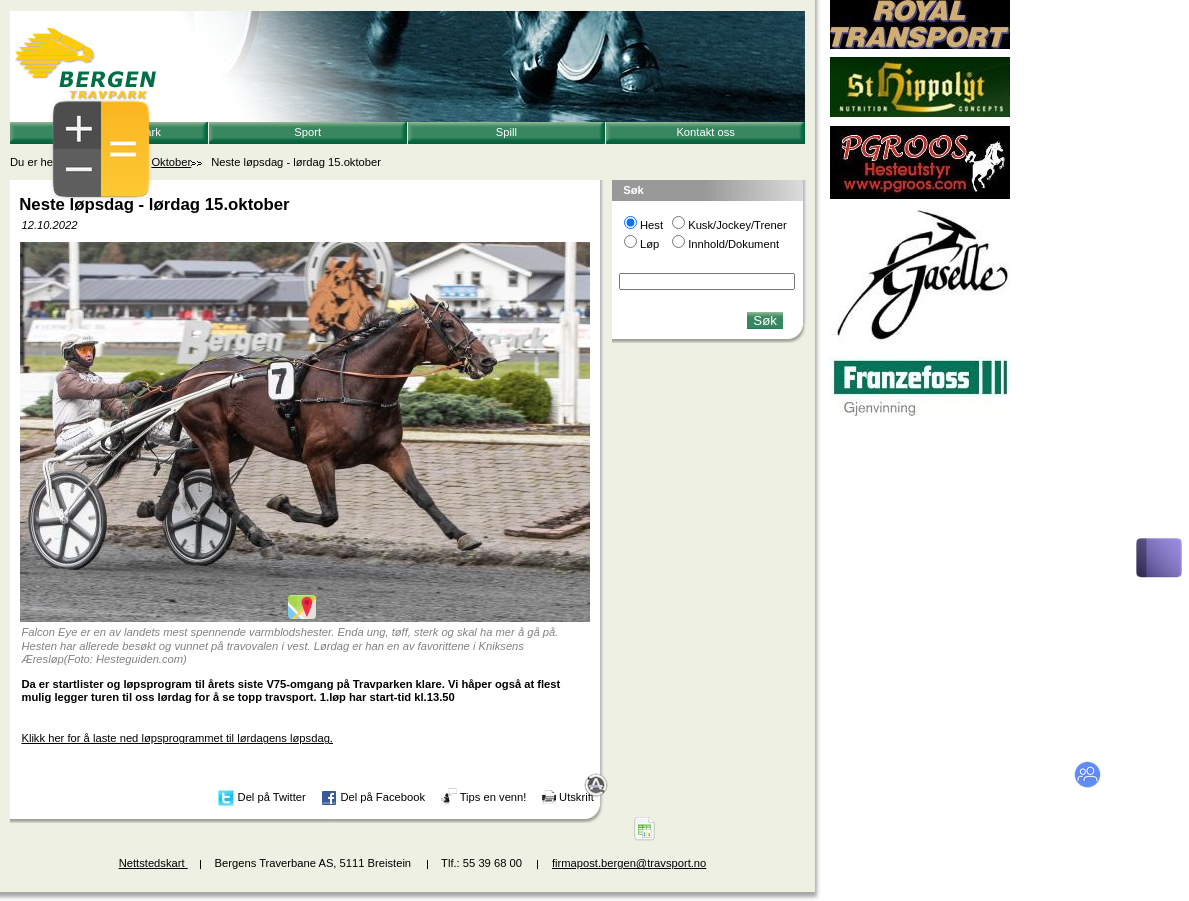 Image resolution: width=1189 pixels, height=901 pixels. Describe the element at coordinates (596, 785) in the screenshot. I see `open the software update manager` at that location.